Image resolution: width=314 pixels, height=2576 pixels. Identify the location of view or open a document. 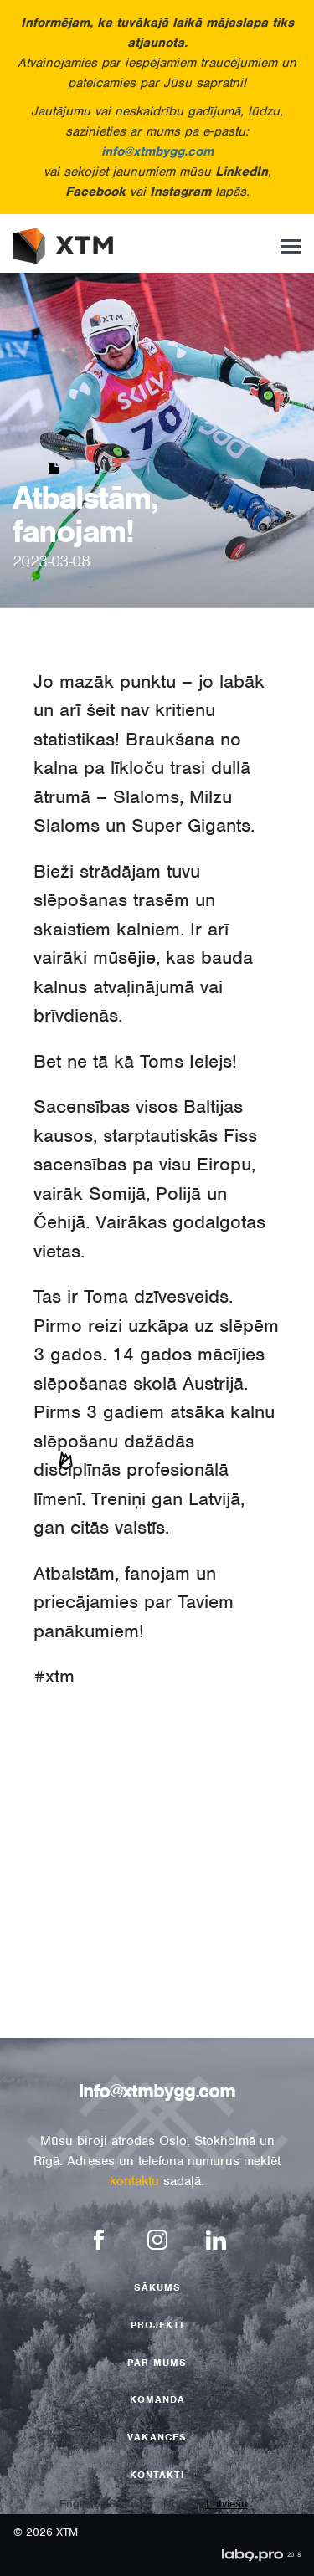
(54, 469).